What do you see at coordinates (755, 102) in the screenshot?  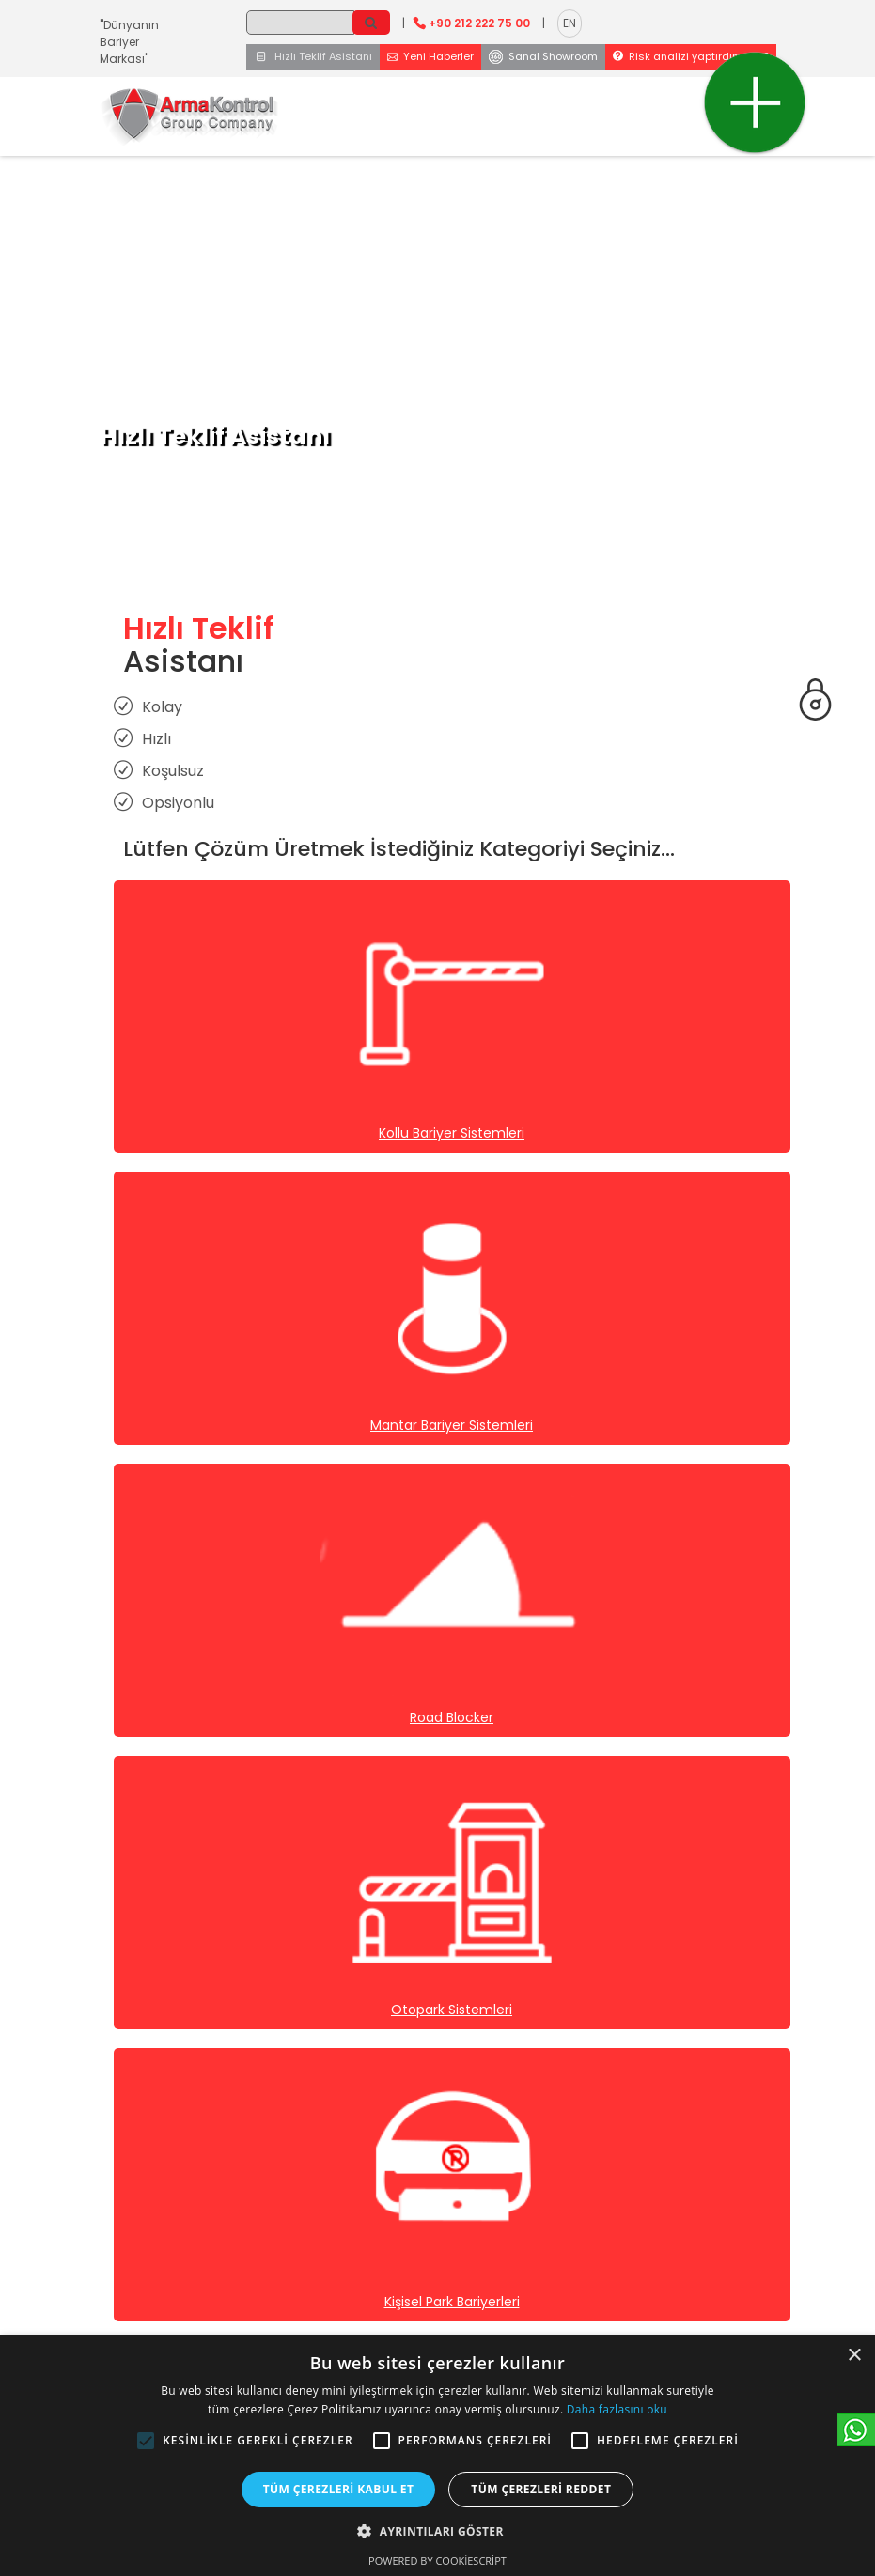 I see `add a new item` at bounding box center [755, 102].